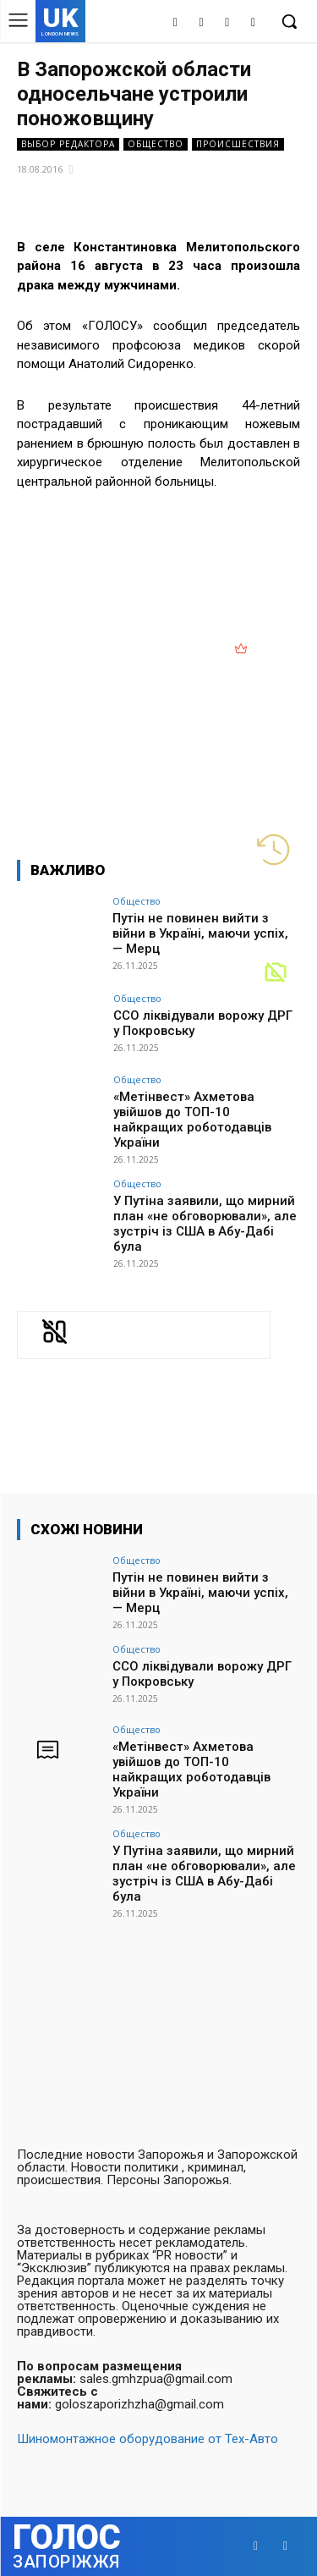 This screenshot has height=2576, width=317. What do you see at coordinates (54, 1331) in the screenshot?
I see `disable layout view` at bounding box center [54, 1331].